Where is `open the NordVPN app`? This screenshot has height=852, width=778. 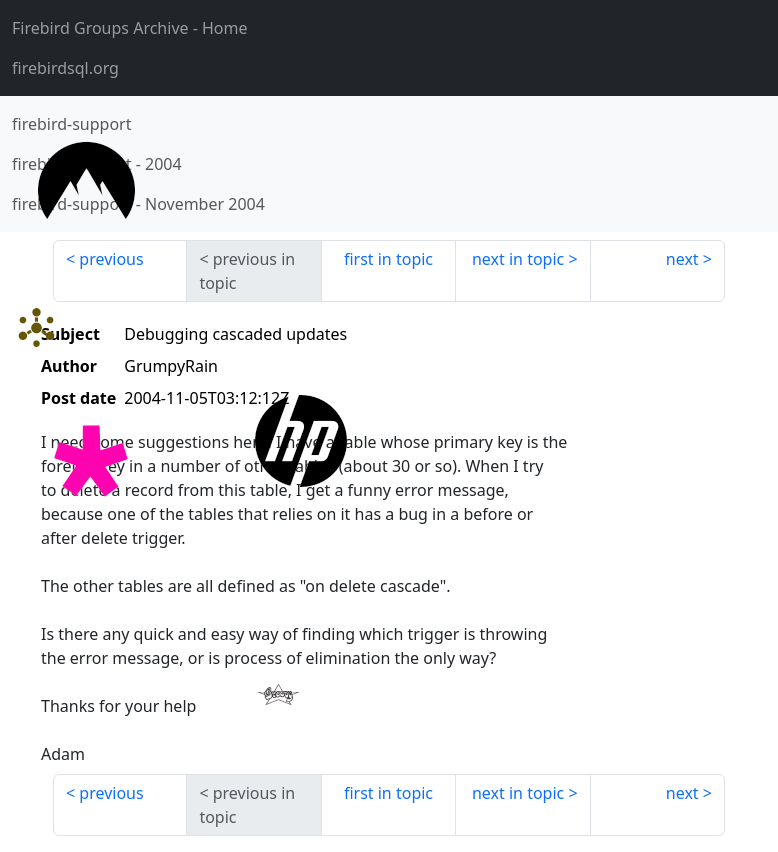
open the NordVPN app is located at coordinates (86, 180).